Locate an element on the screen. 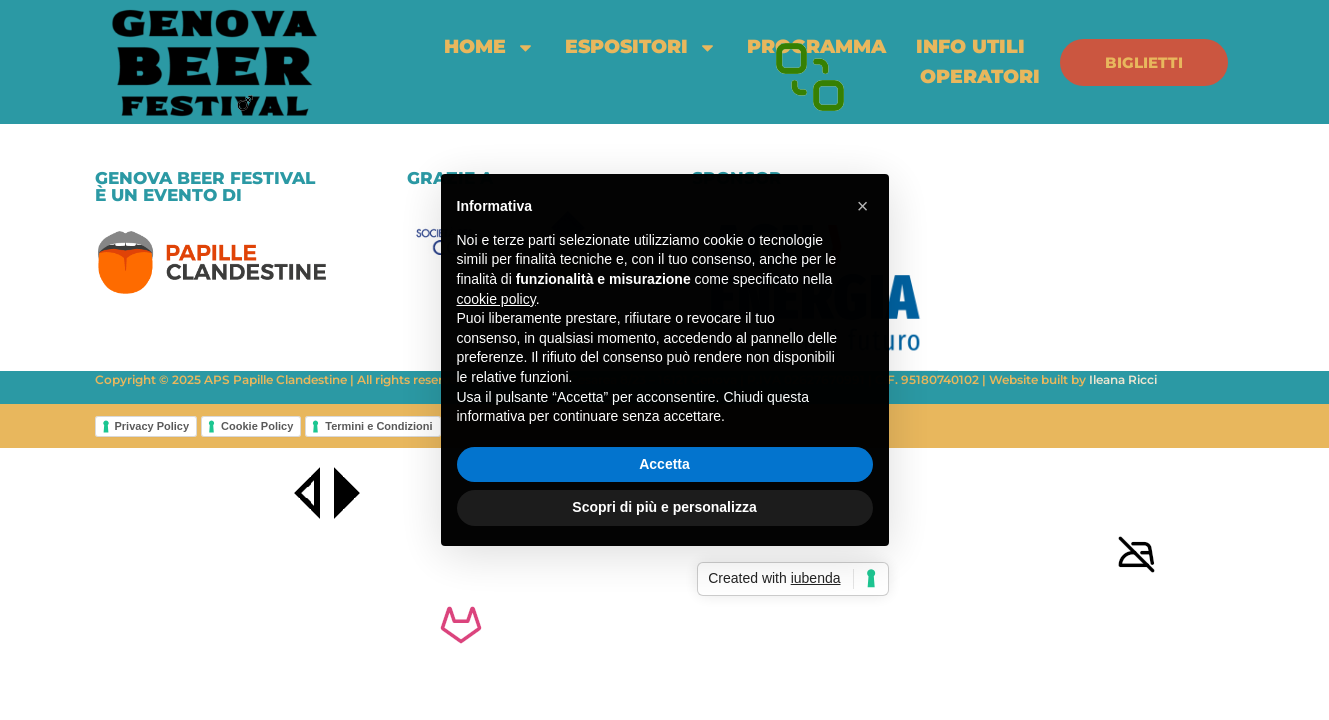 Image resolution: width=1329 pixels, height=720 pixels. indicates male gender or sex option is located at coordinates (245, 103).